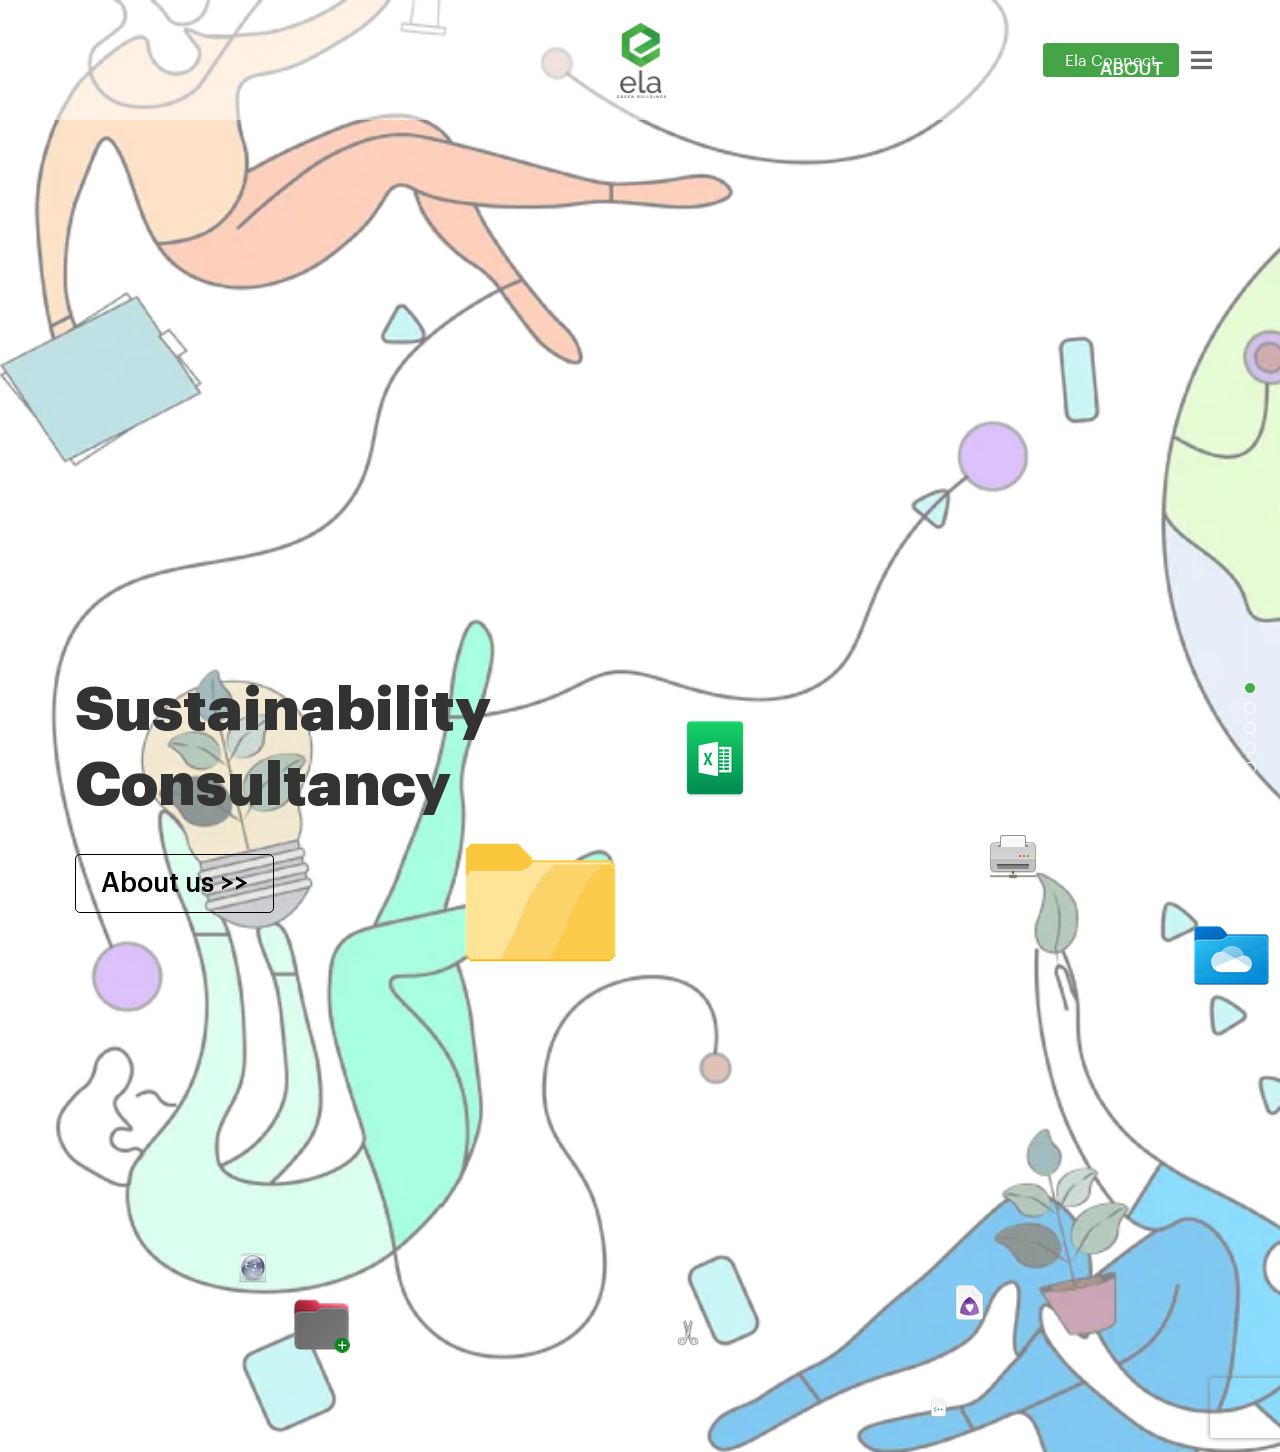  I want to click on spreadsheet template file, so click(715, 759).